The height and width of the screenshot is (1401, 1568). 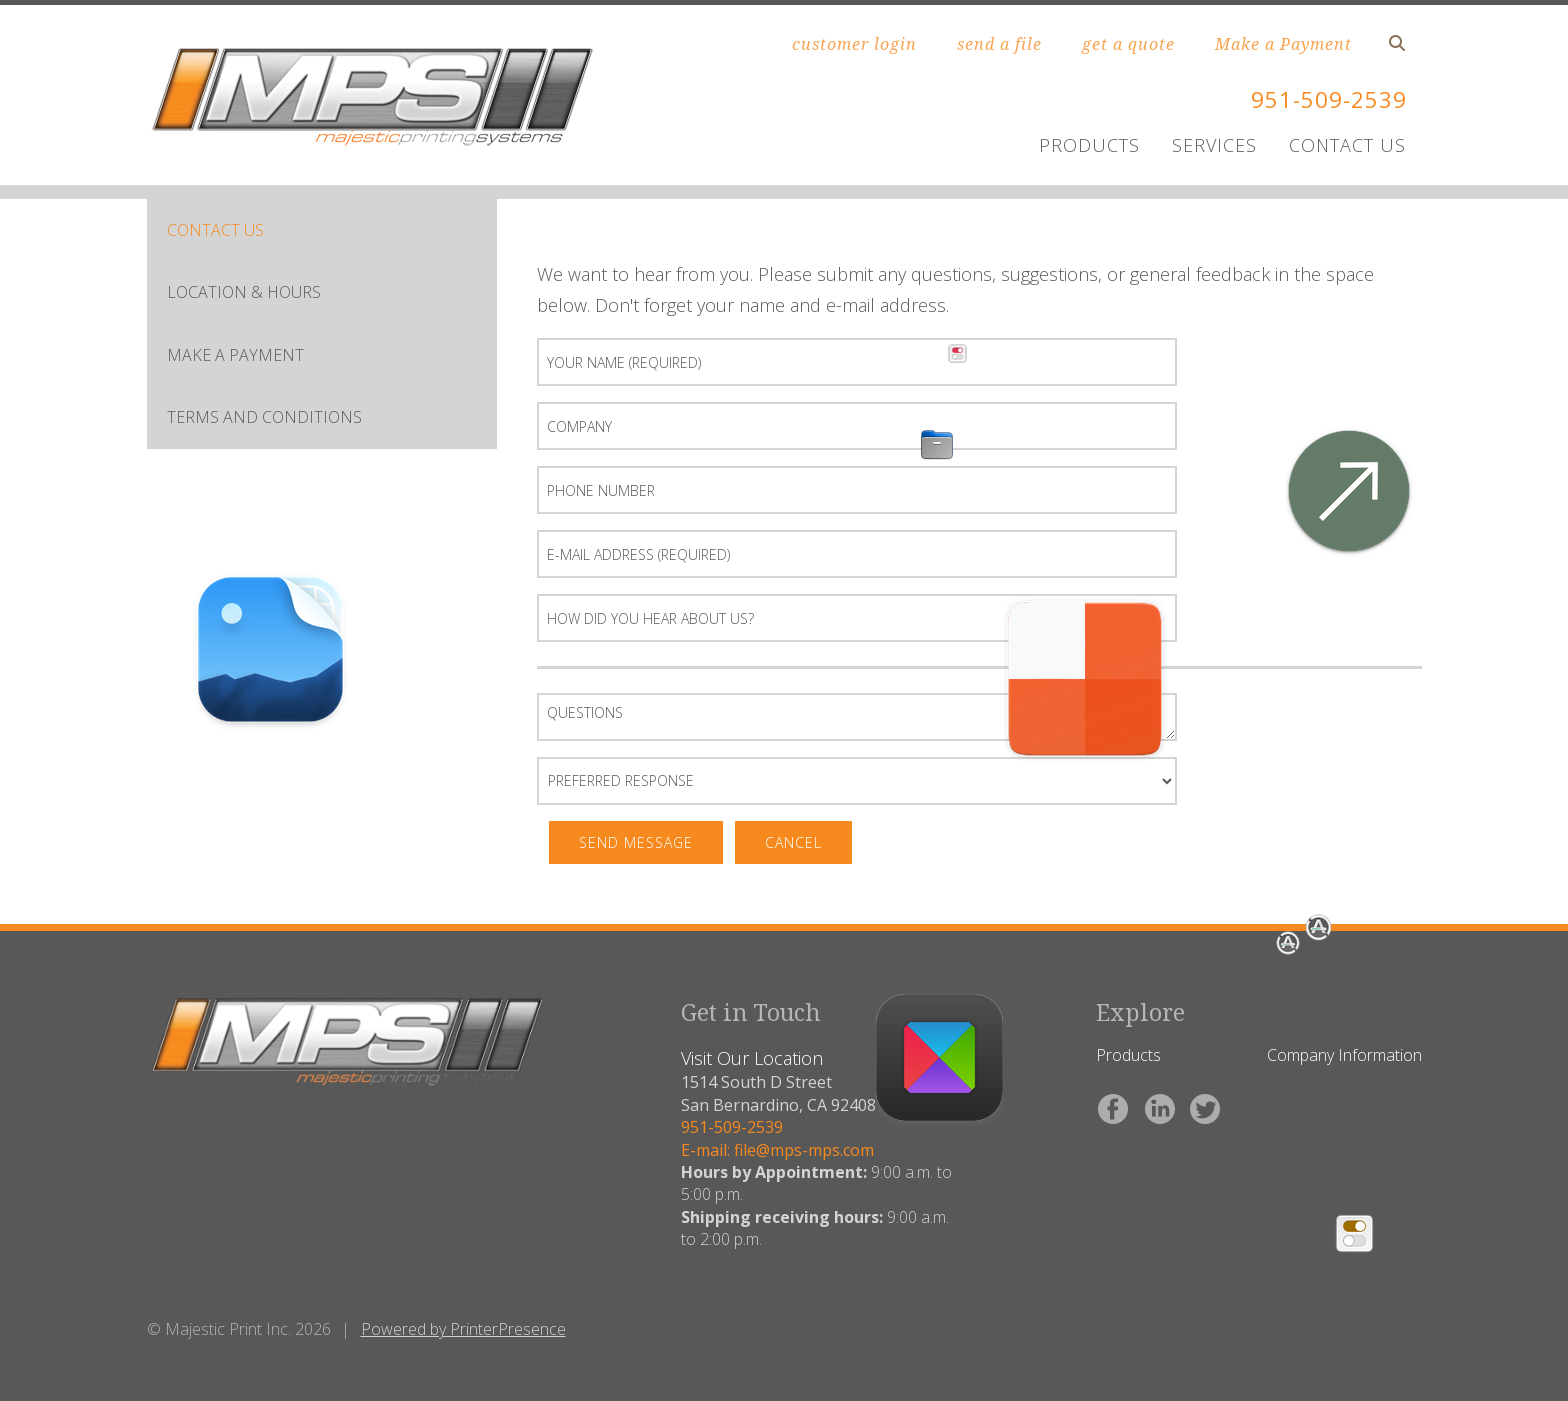 What do you see at coordinates (957, 353) in the screenshot?
I see `open system tweaks or settings app` at bounding box center [957, 353].